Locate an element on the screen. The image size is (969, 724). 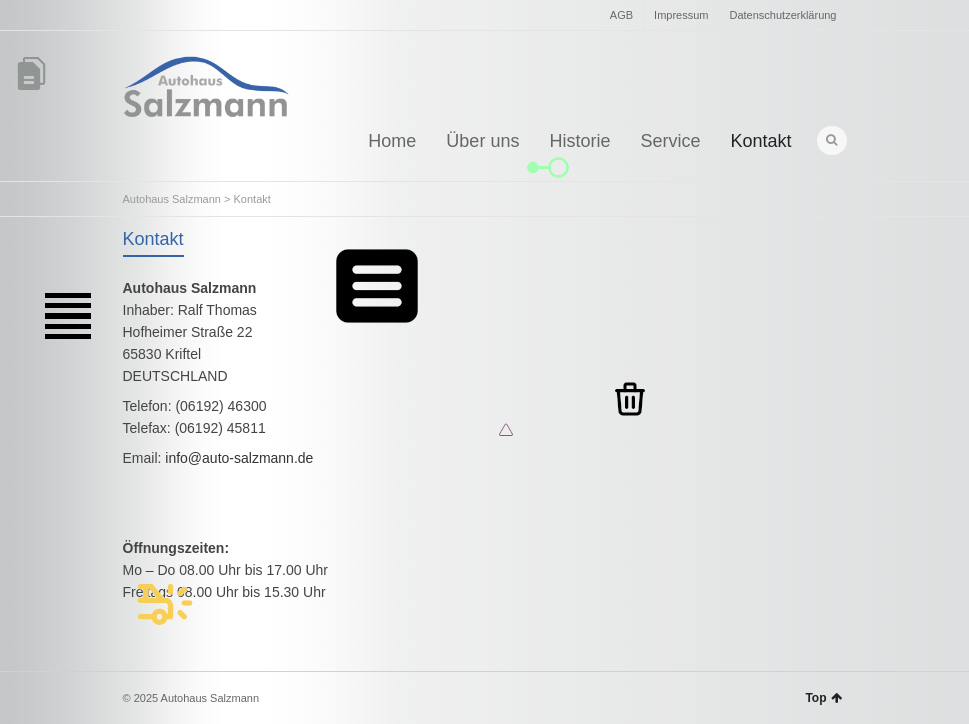
indicates a warning or caution state is located at coordinates (506, 430).